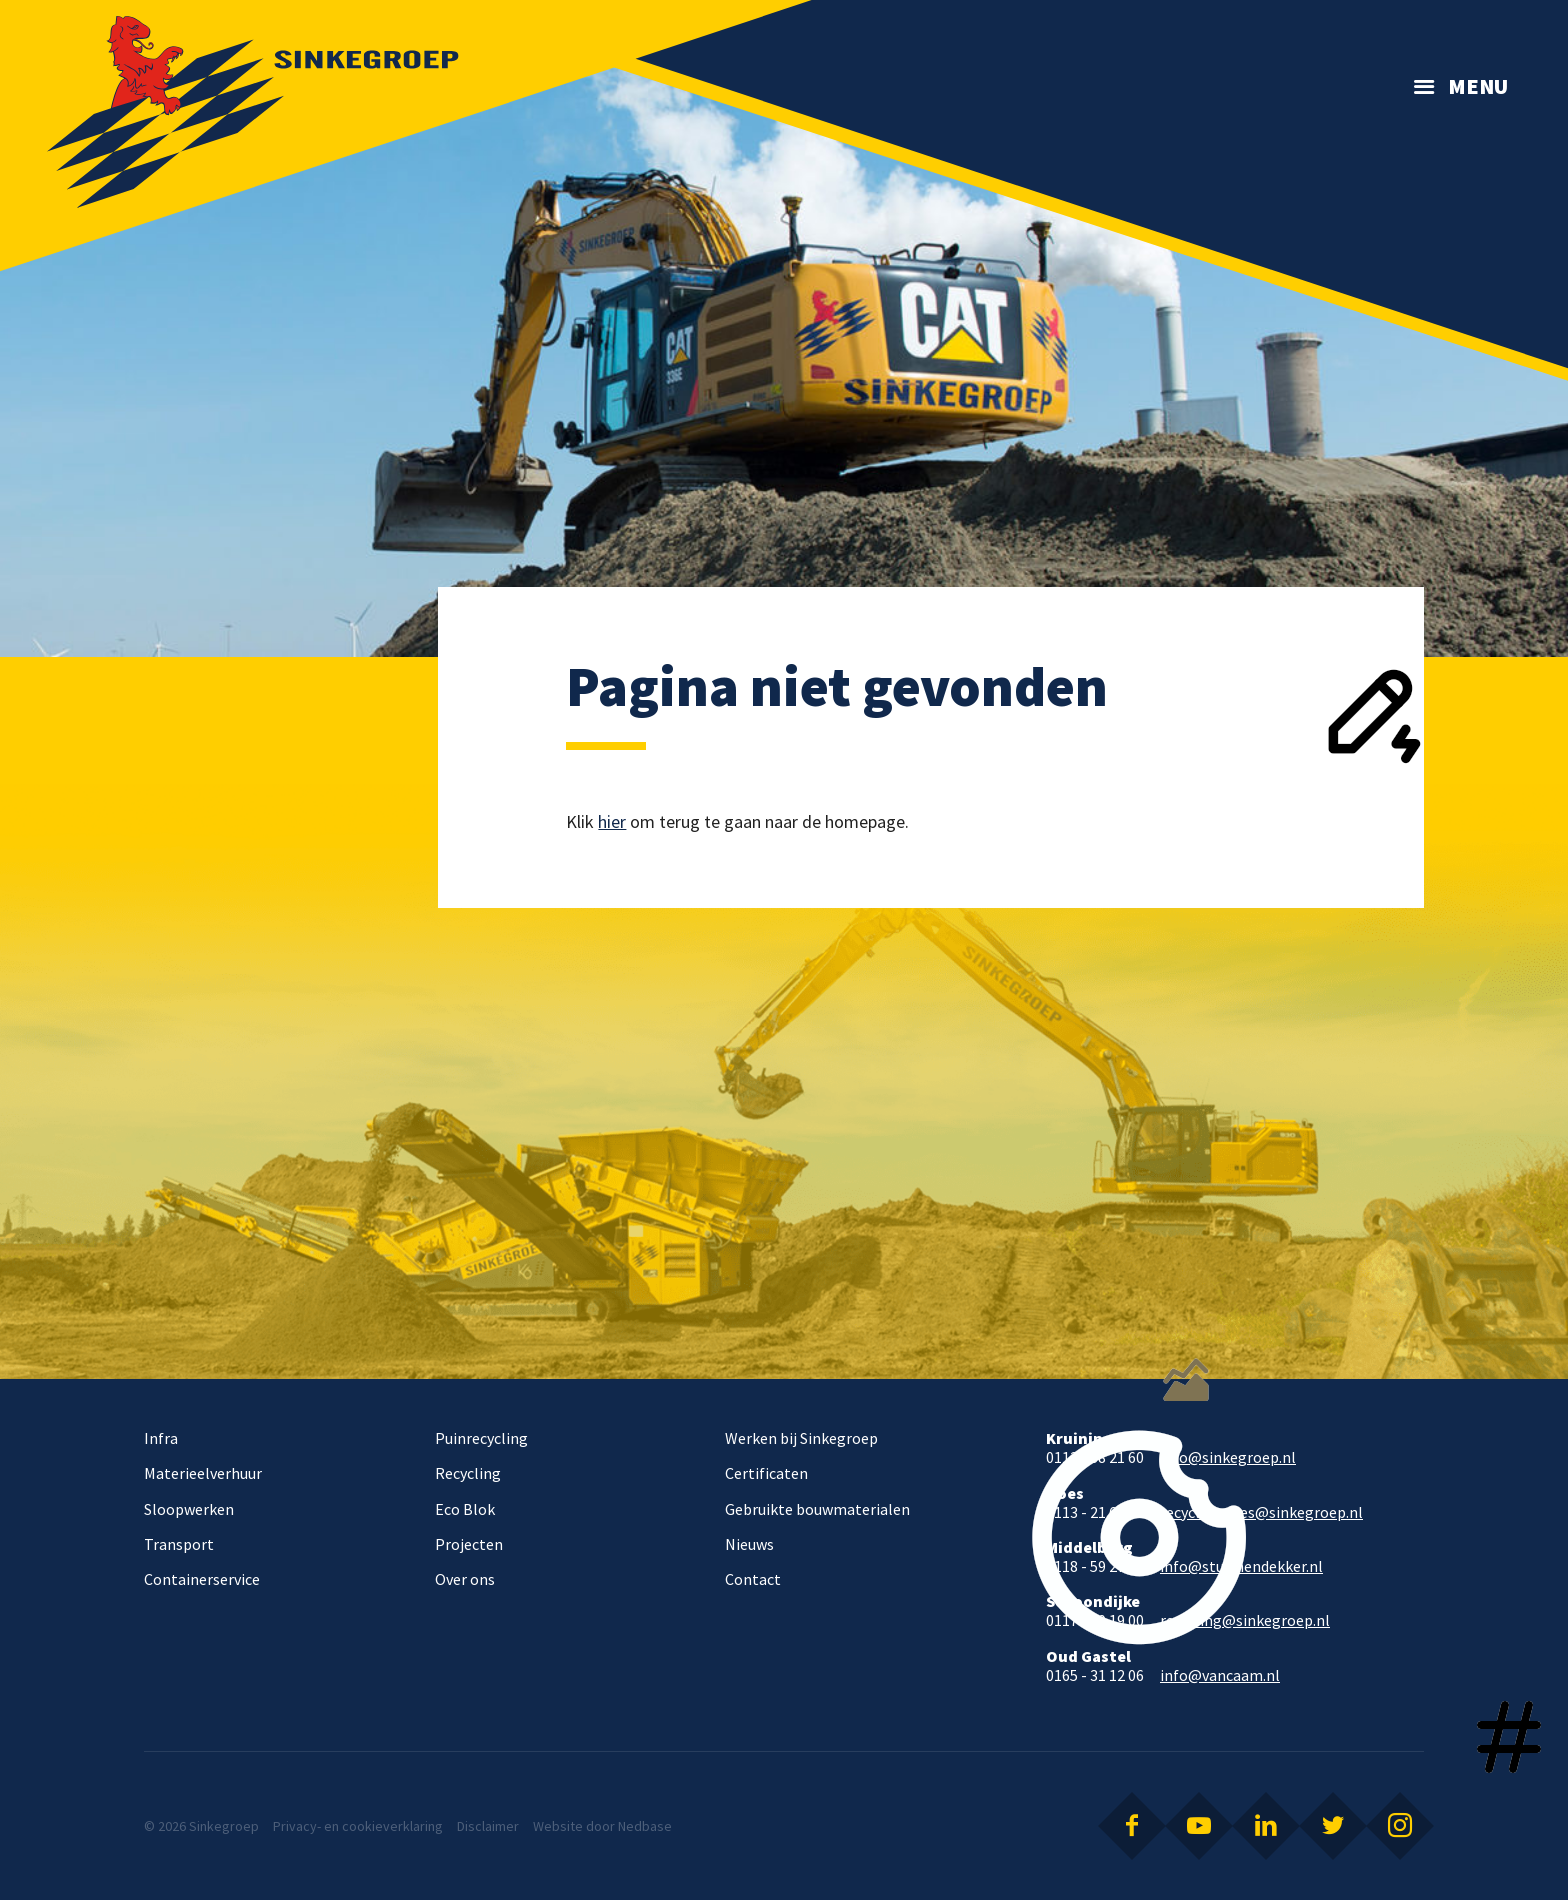 This screenshot has height=1900, width=1568. Describe the element at coordinates (1509, 1737) in the screenshot. I see `add or search by hashtag` at that location.